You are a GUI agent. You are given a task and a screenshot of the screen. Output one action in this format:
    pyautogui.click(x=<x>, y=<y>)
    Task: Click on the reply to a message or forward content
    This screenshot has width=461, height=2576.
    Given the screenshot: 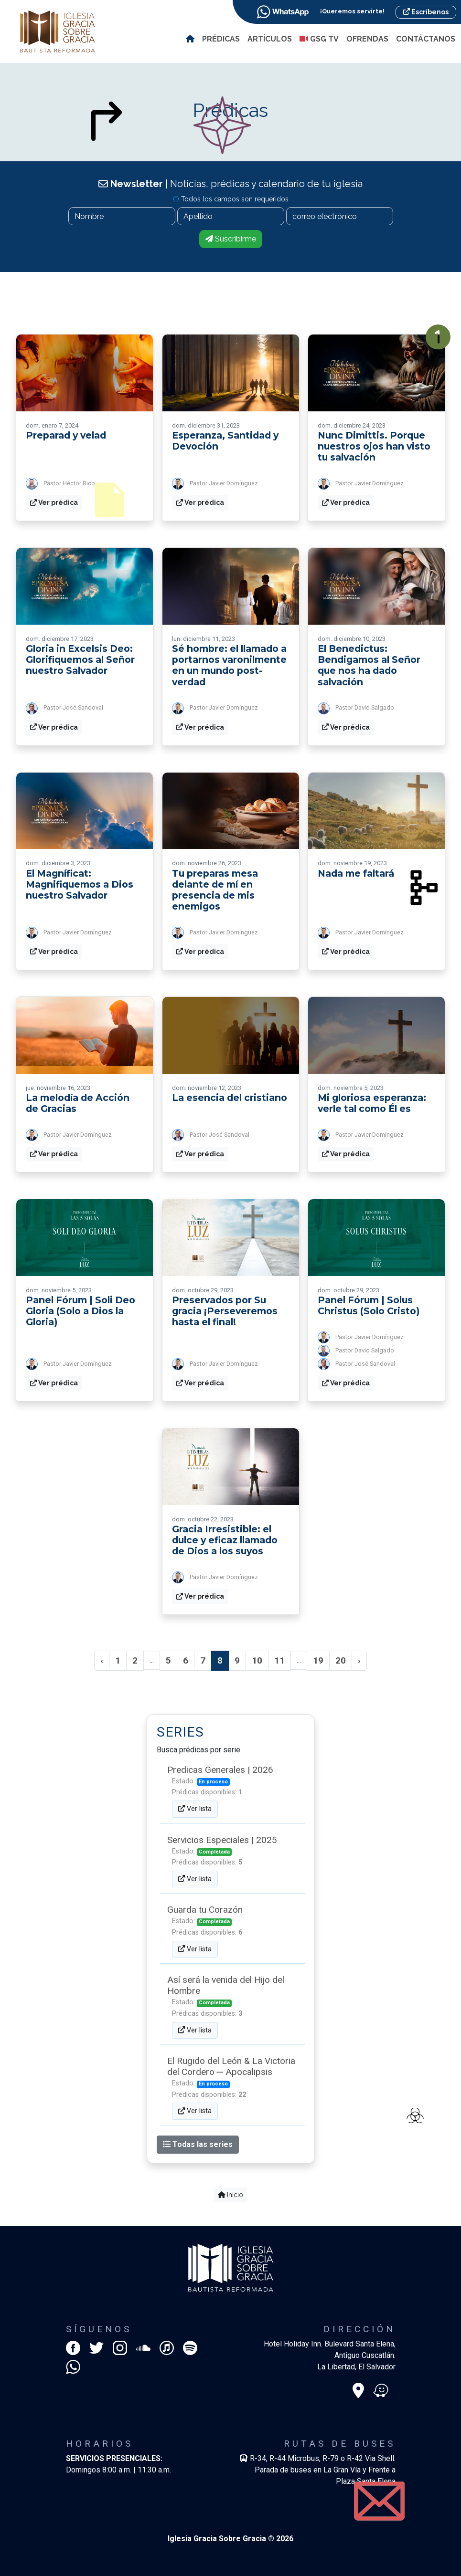 What is the action you would take?
    pyautogui.click(x=104, y=121)
    